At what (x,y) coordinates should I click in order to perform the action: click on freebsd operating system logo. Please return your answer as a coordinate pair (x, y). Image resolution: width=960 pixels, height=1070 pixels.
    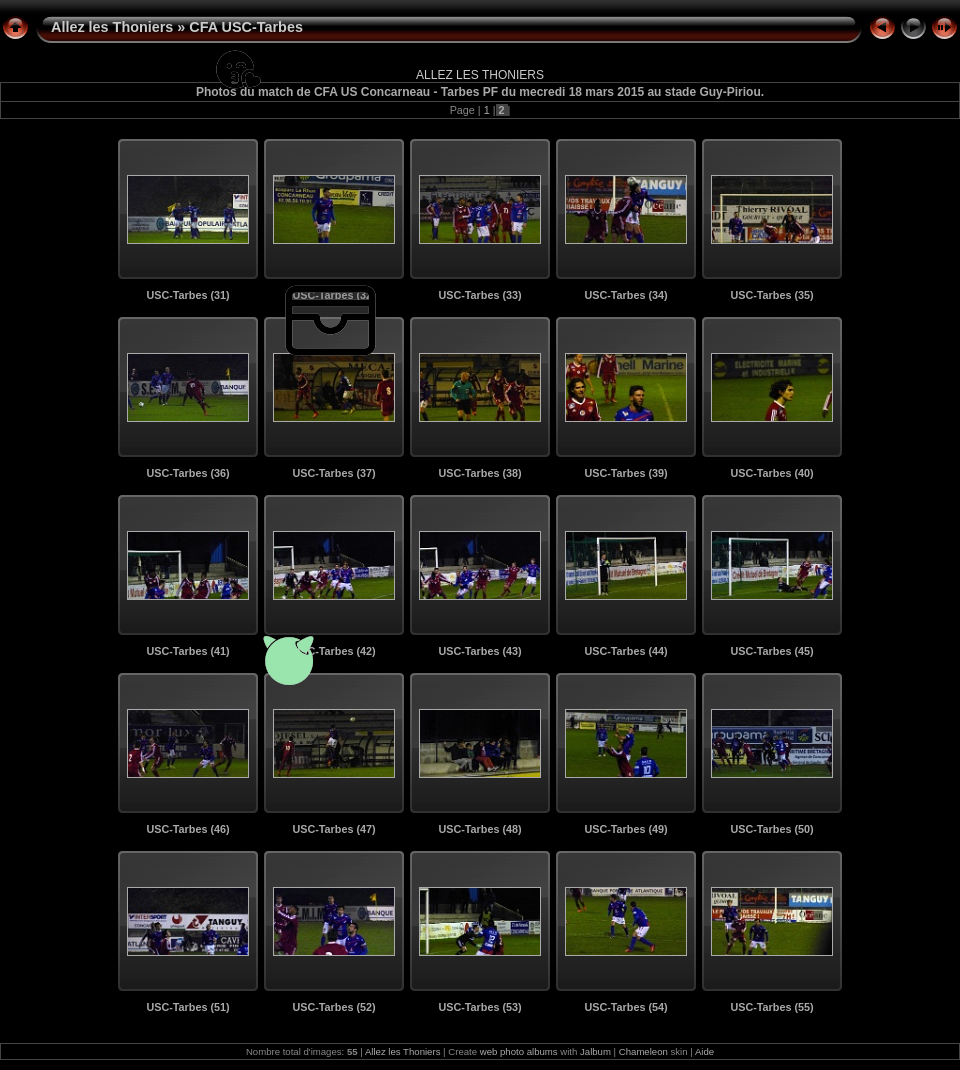
    Looking at the image, I should click on (288, 660).